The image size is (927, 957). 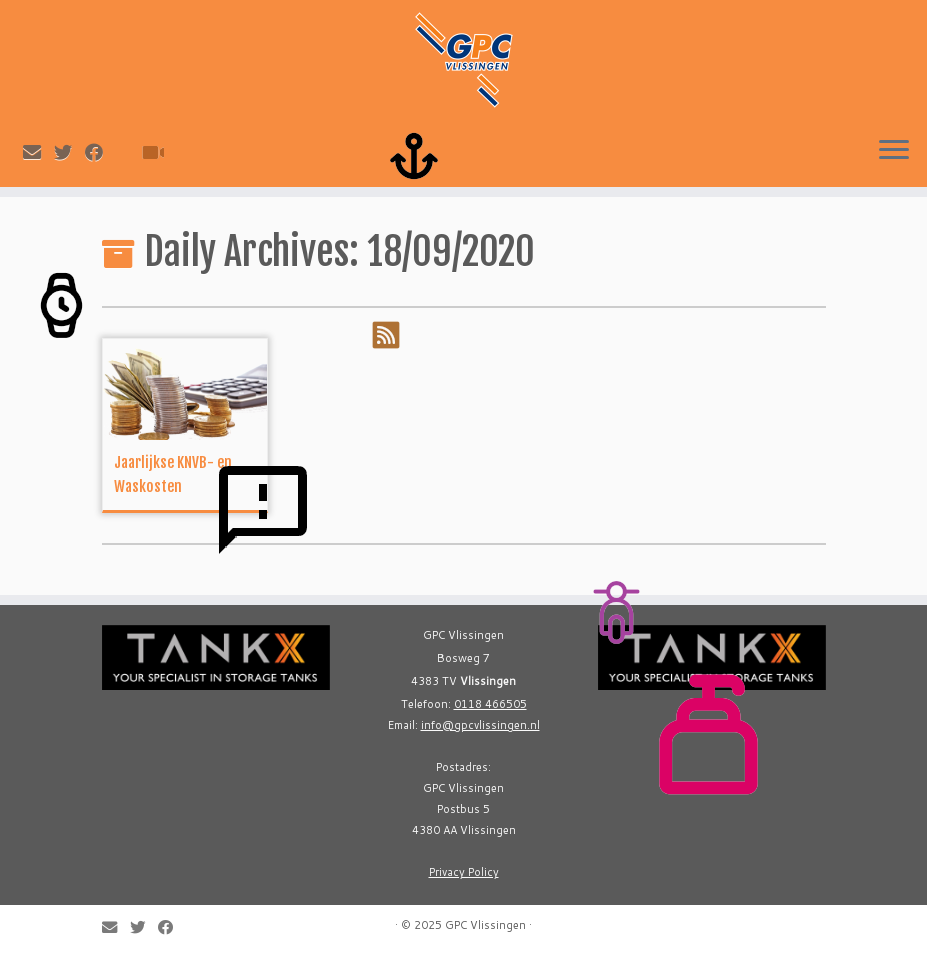 What do you see at coordinates (61, 305) in the screenshot?
I see `view watch or wearable device settings` at bounding box center [61, 305].